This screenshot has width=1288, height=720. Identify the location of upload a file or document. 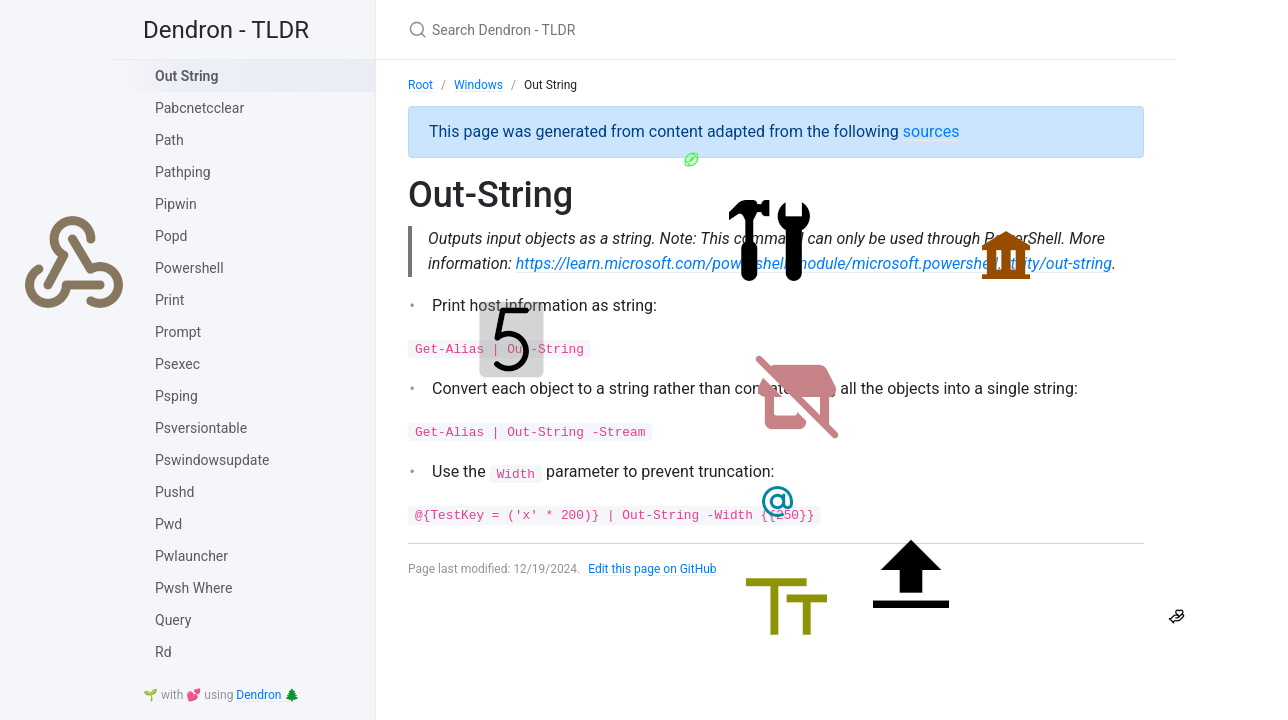
(911, 570).